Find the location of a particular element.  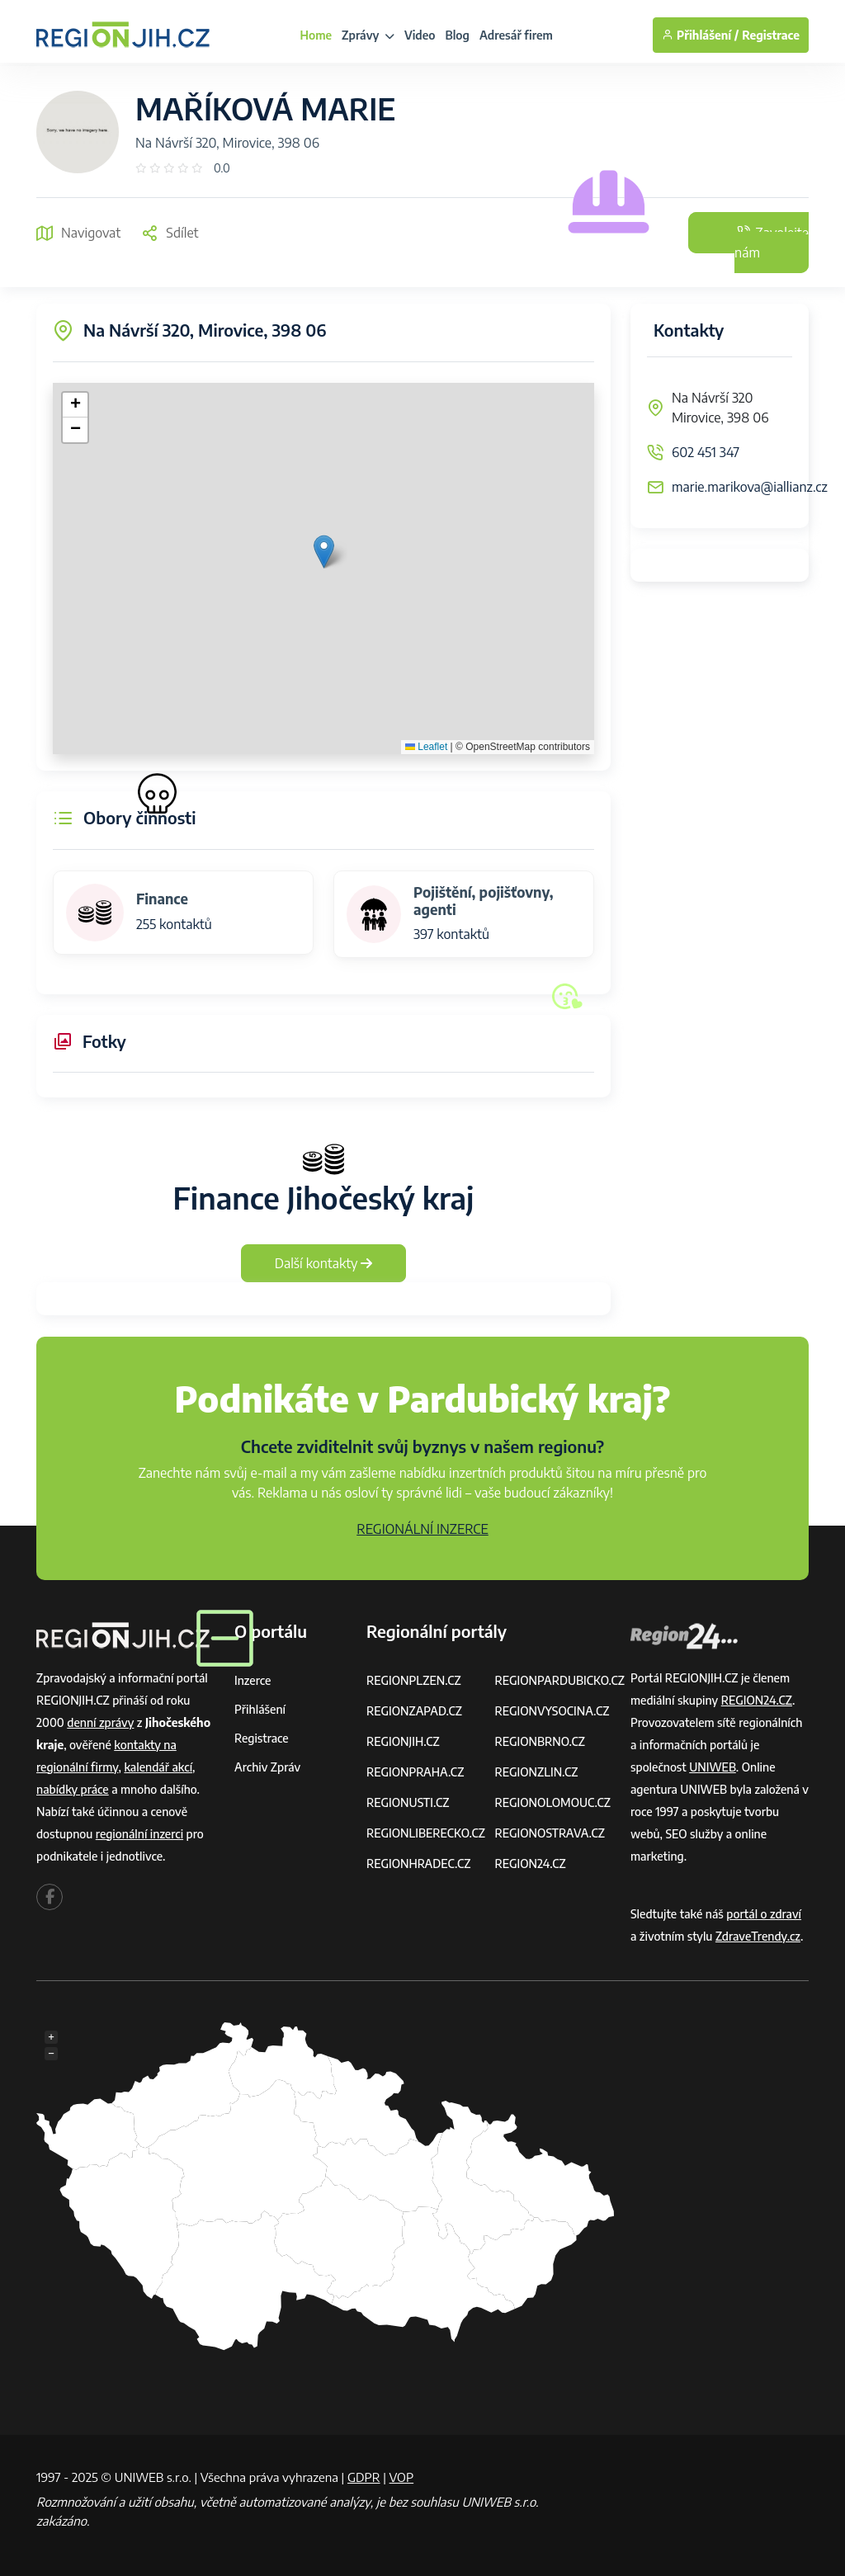

indicates dangerous or harmful content is located at coordinates (157, 794).